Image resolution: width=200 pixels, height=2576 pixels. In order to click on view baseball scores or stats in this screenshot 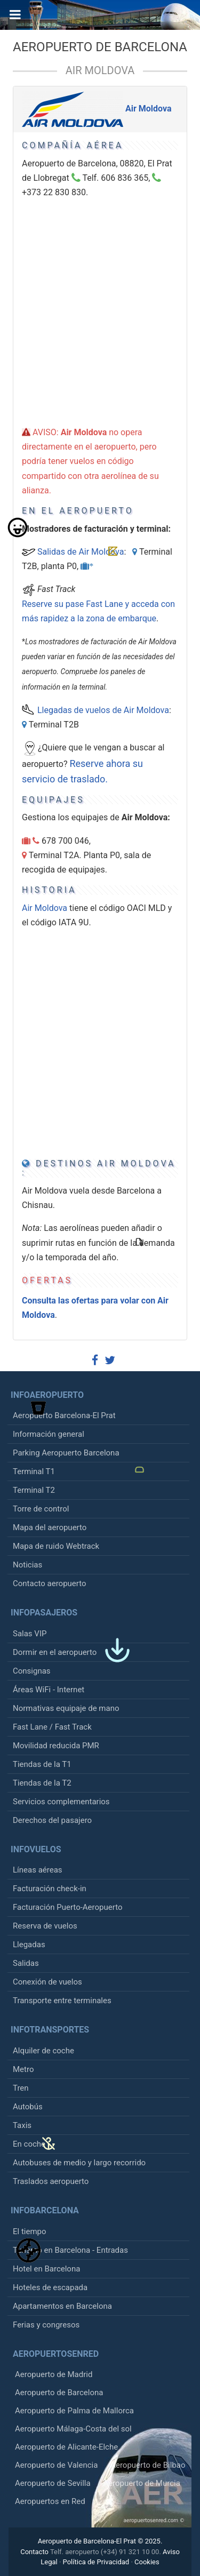, I will do `click(28, 2250)`.